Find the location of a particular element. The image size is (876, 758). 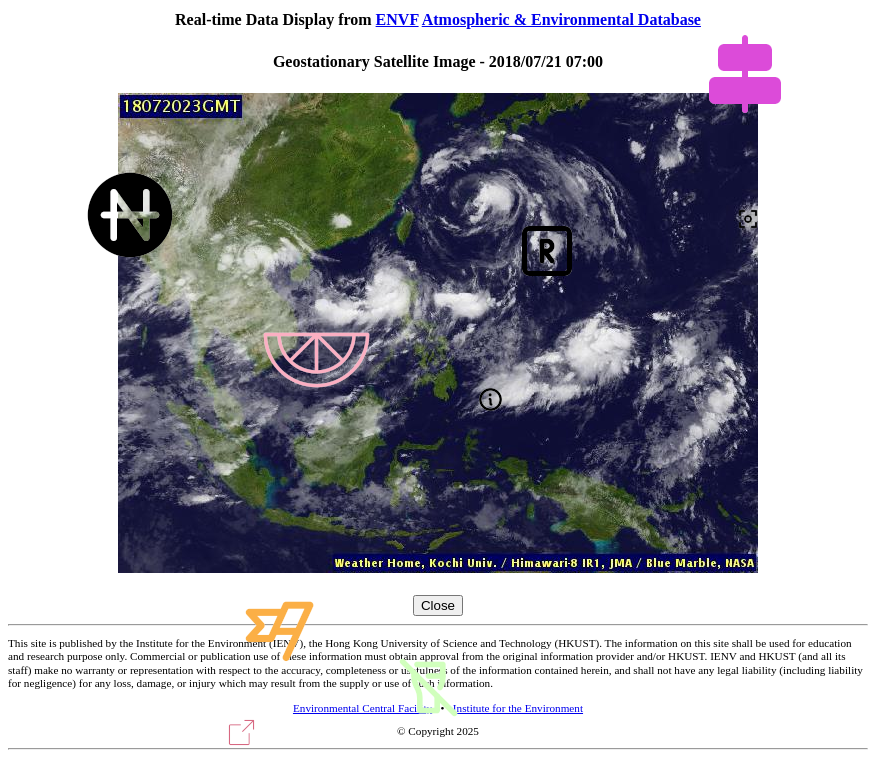

view balance in Nigerian naira is located at coordinates (130, 215).